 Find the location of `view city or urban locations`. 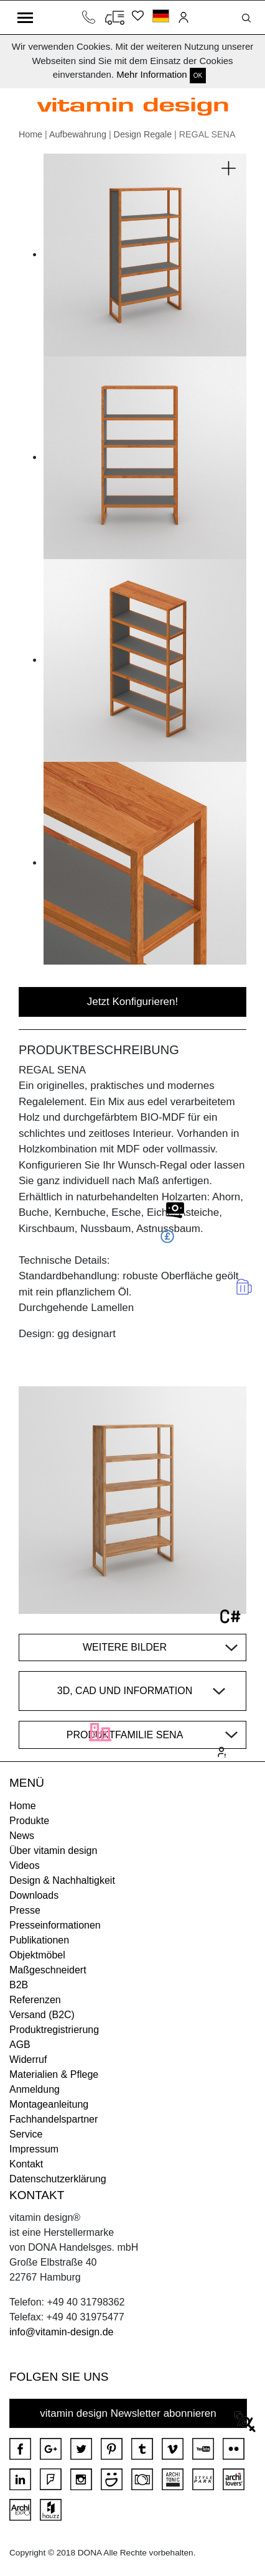

view city or urban locations is located at coordinates (100, 1732).